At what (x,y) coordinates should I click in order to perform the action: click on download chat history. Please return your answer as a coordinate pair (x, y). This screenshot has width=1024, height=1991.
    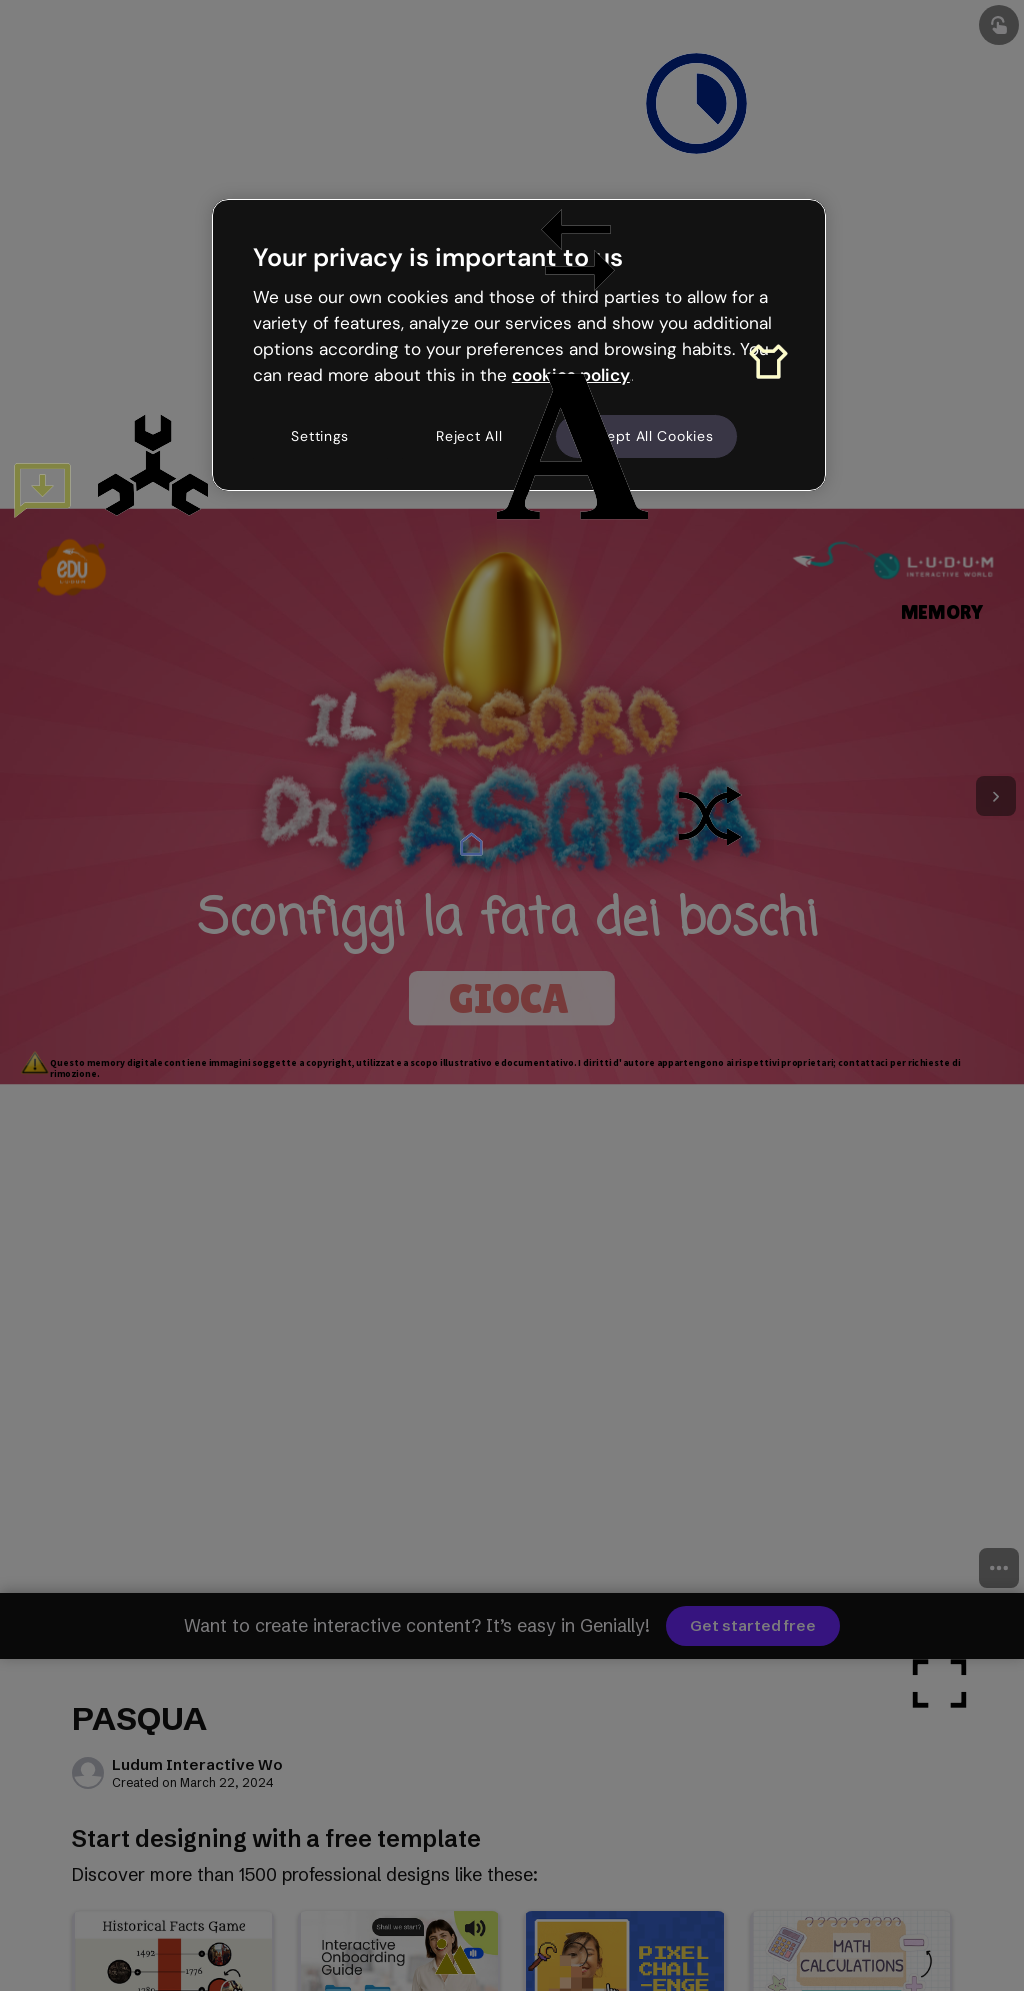
    Looking at the image, I should click on (42, 488).